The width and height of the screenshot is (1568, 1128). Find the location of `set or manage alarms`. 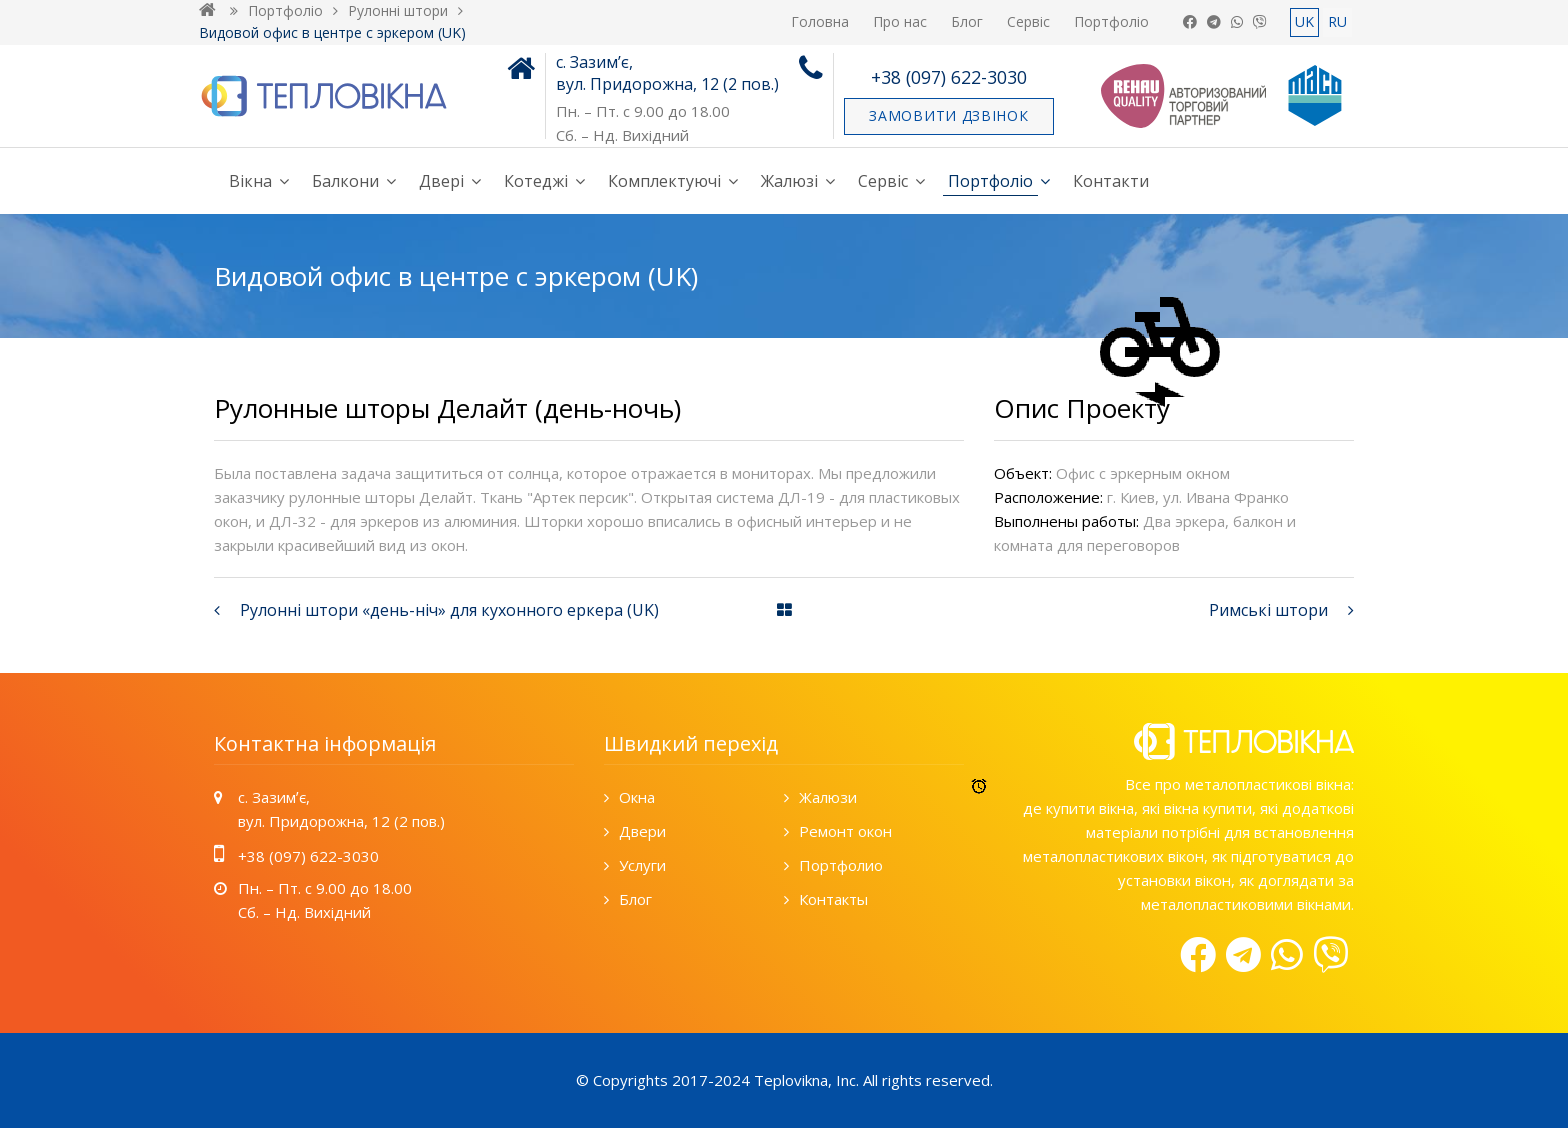

set or manage alarms is located at coordinates (979, 786).